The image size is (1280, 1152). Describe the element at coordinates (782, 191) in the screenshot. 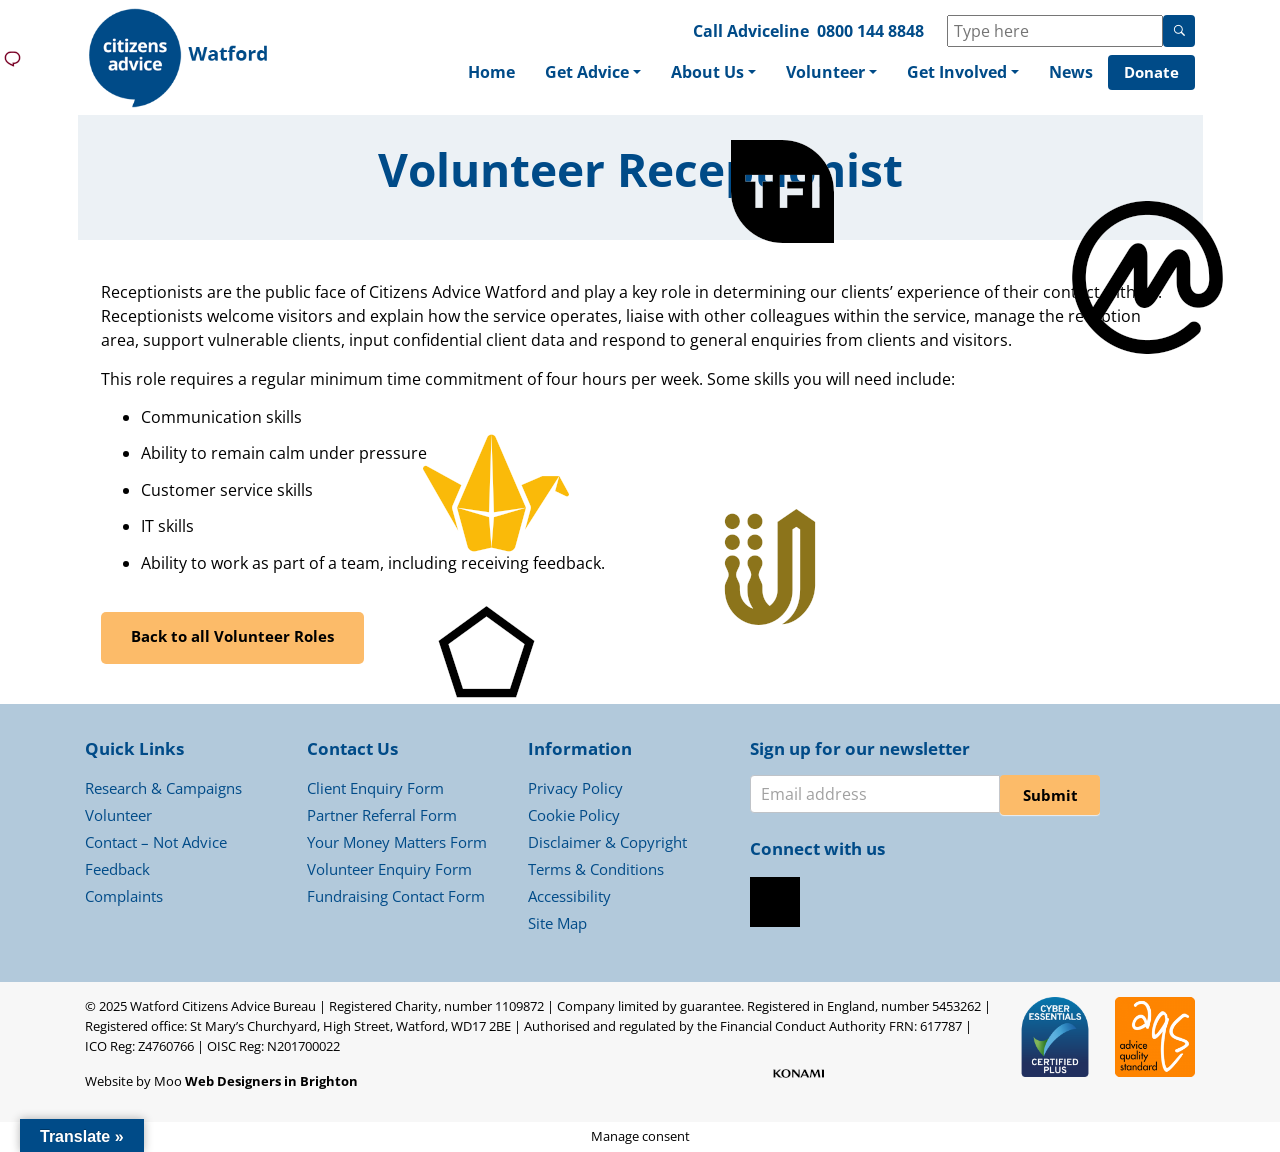

I see `open transport for ireland app or website` at that location.